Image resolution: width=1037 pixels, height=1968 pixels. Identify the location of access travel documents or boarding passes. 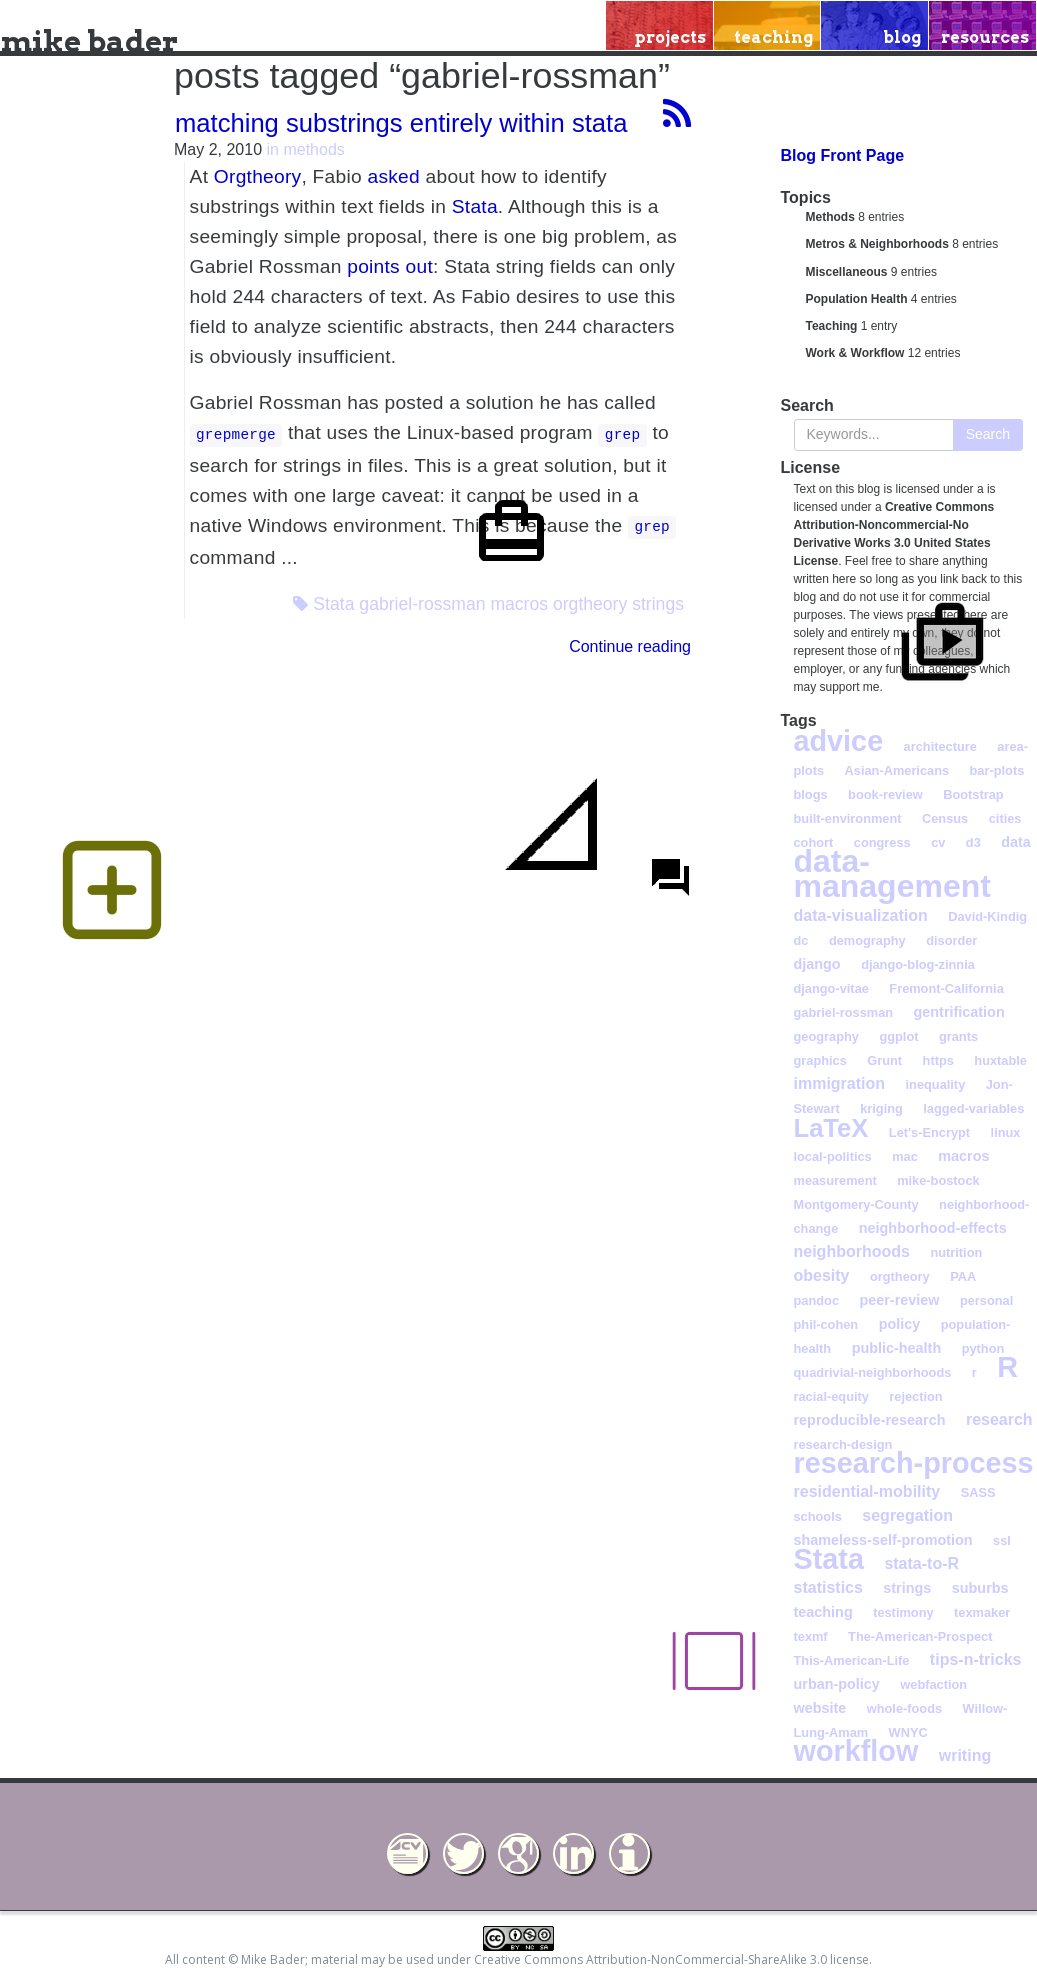
(511, 532).